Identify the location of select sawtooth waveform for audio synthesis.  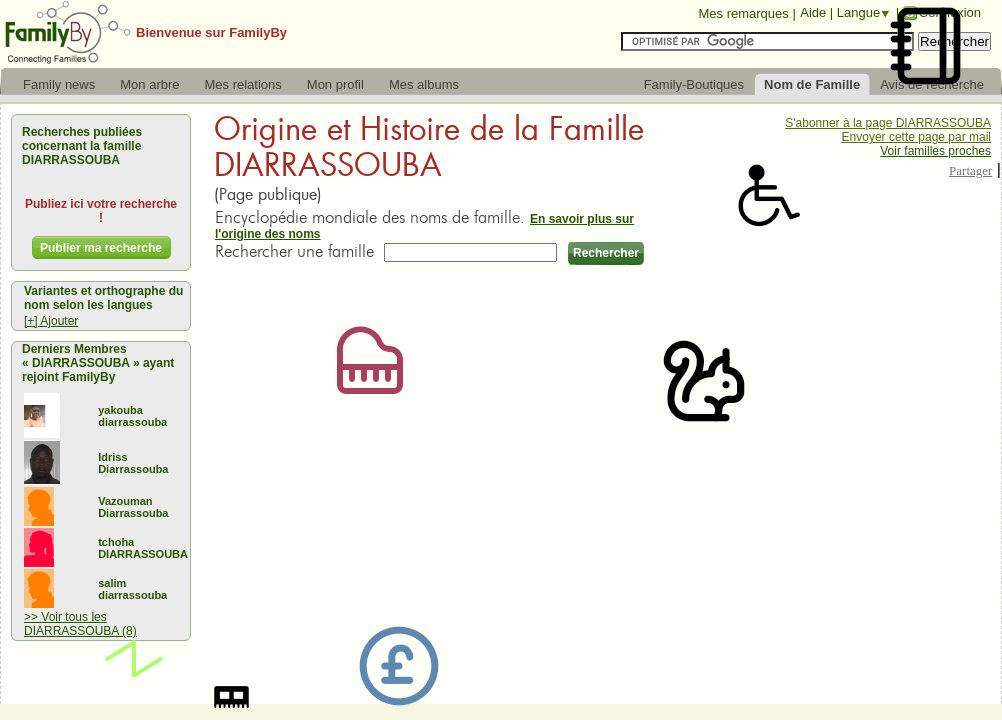
(134, 659).